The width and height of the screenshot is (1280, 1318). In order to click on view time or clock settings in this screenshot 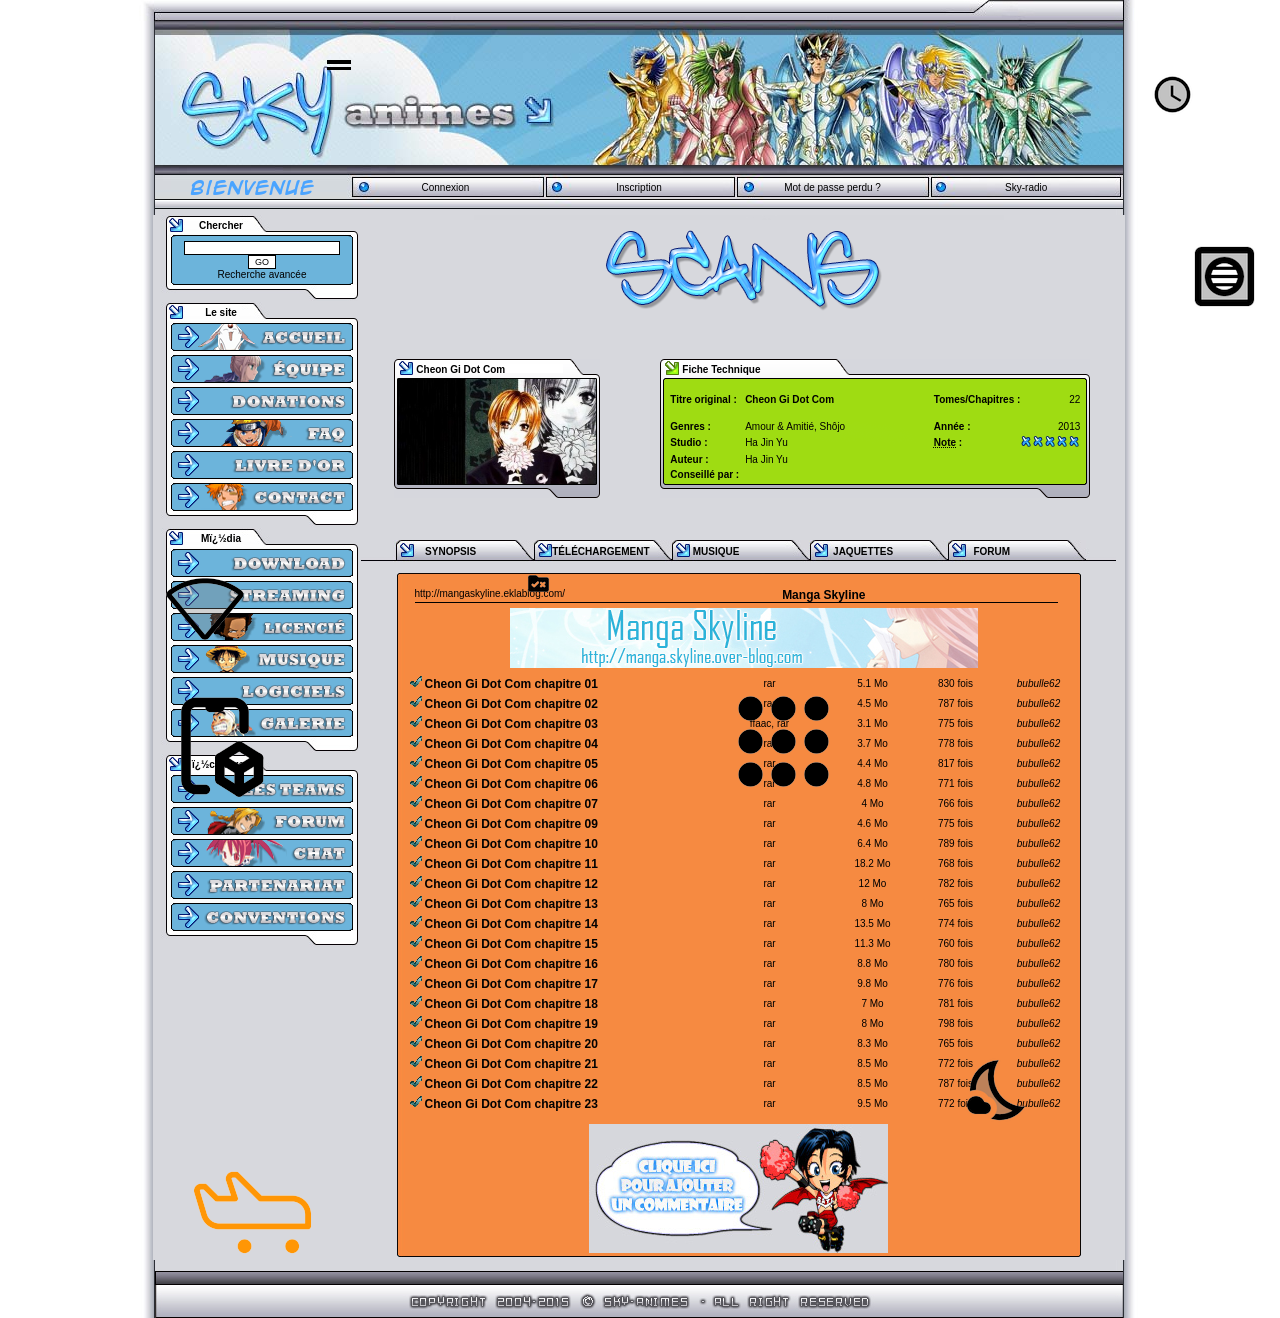, I will do `click(1172, 94)`.